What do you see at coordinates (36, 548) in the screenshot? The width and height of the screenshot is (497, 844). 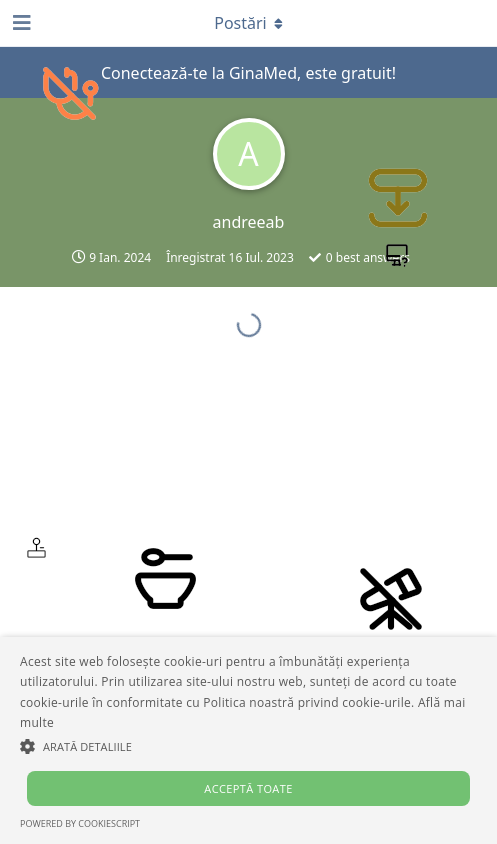 I see `access gaming or controller settings` at bounding box center [36, 548].